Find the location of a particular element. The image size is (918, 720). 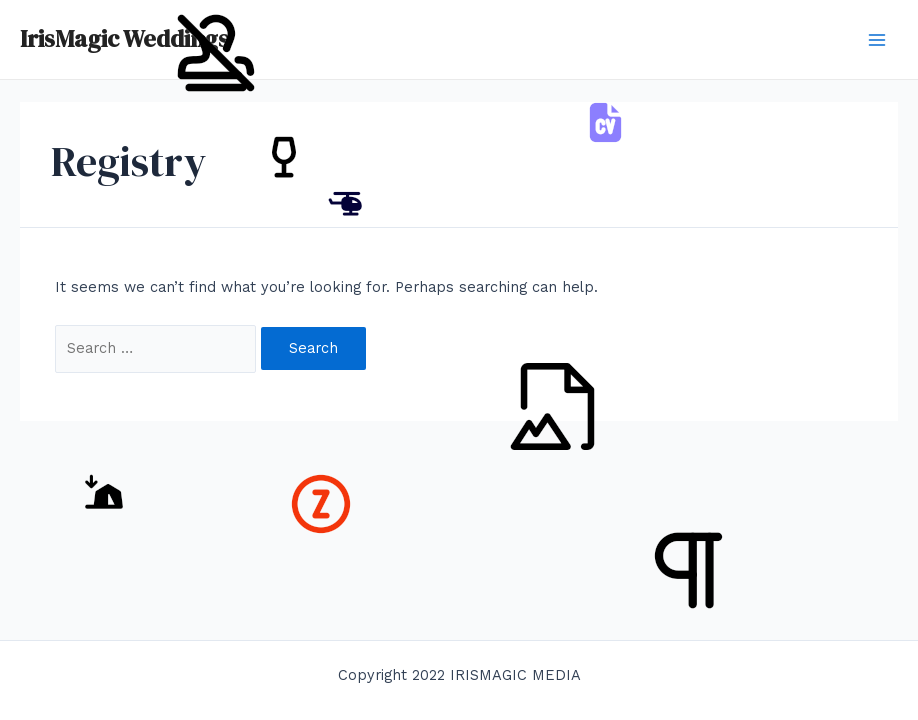

browse wine or beverage options is located at coordinates (284, 156).